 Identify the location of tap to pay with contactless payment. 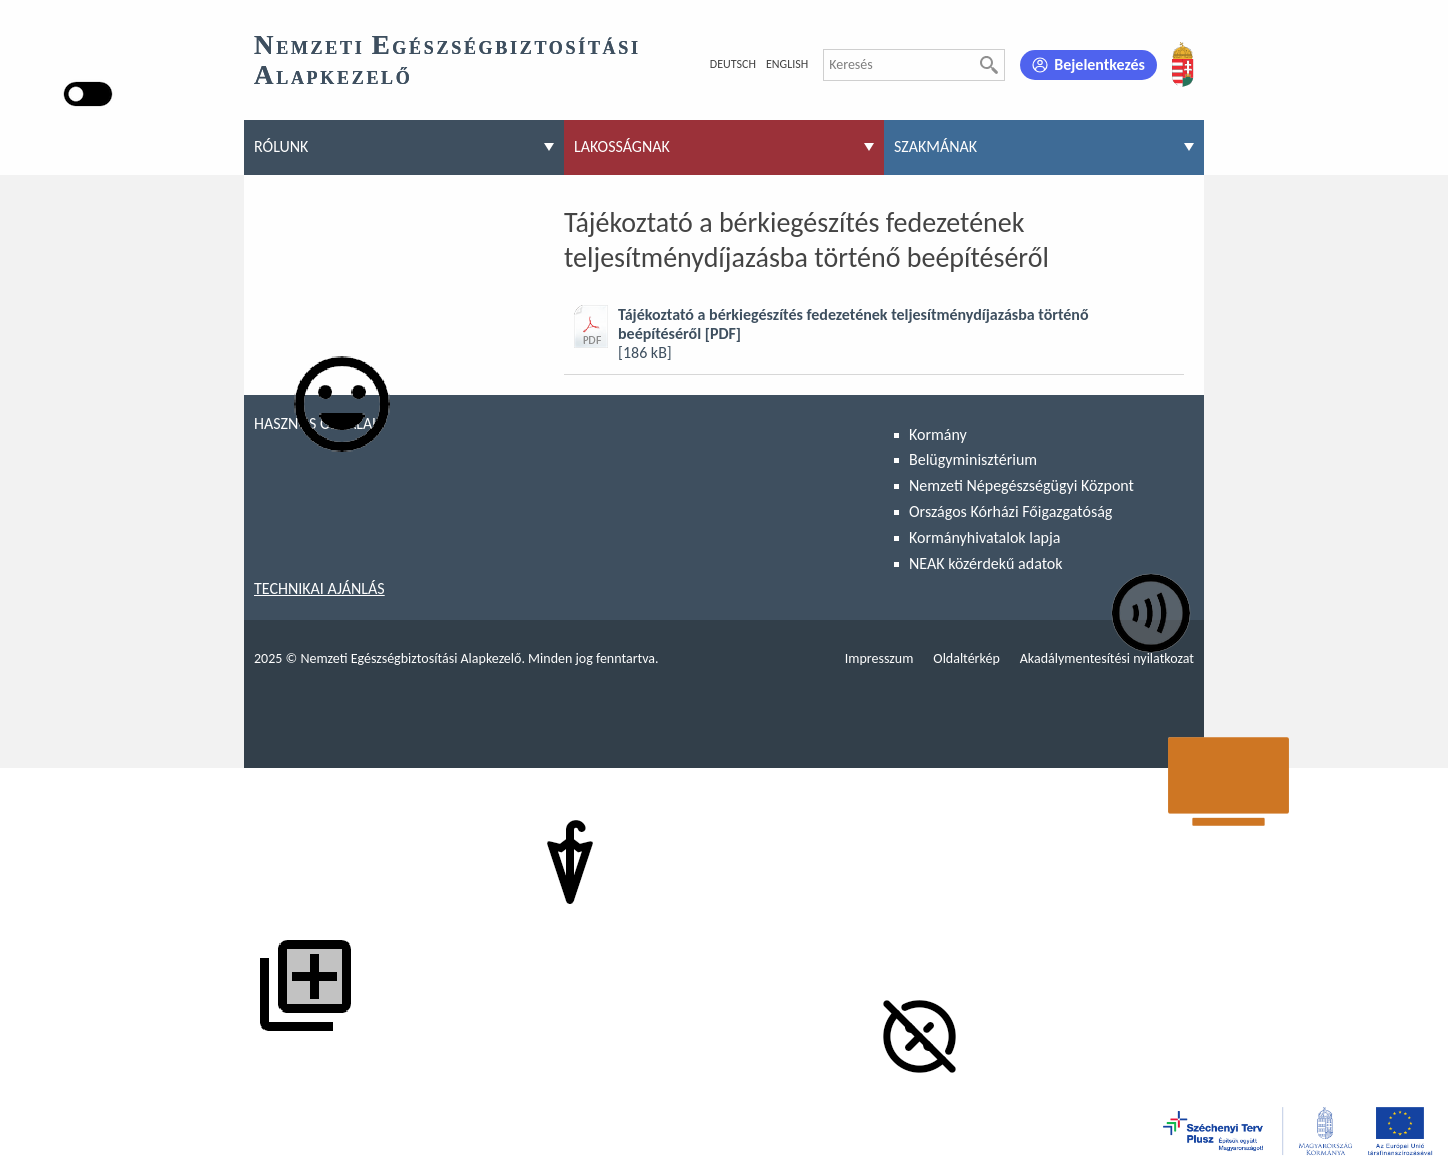
(1151, 613).